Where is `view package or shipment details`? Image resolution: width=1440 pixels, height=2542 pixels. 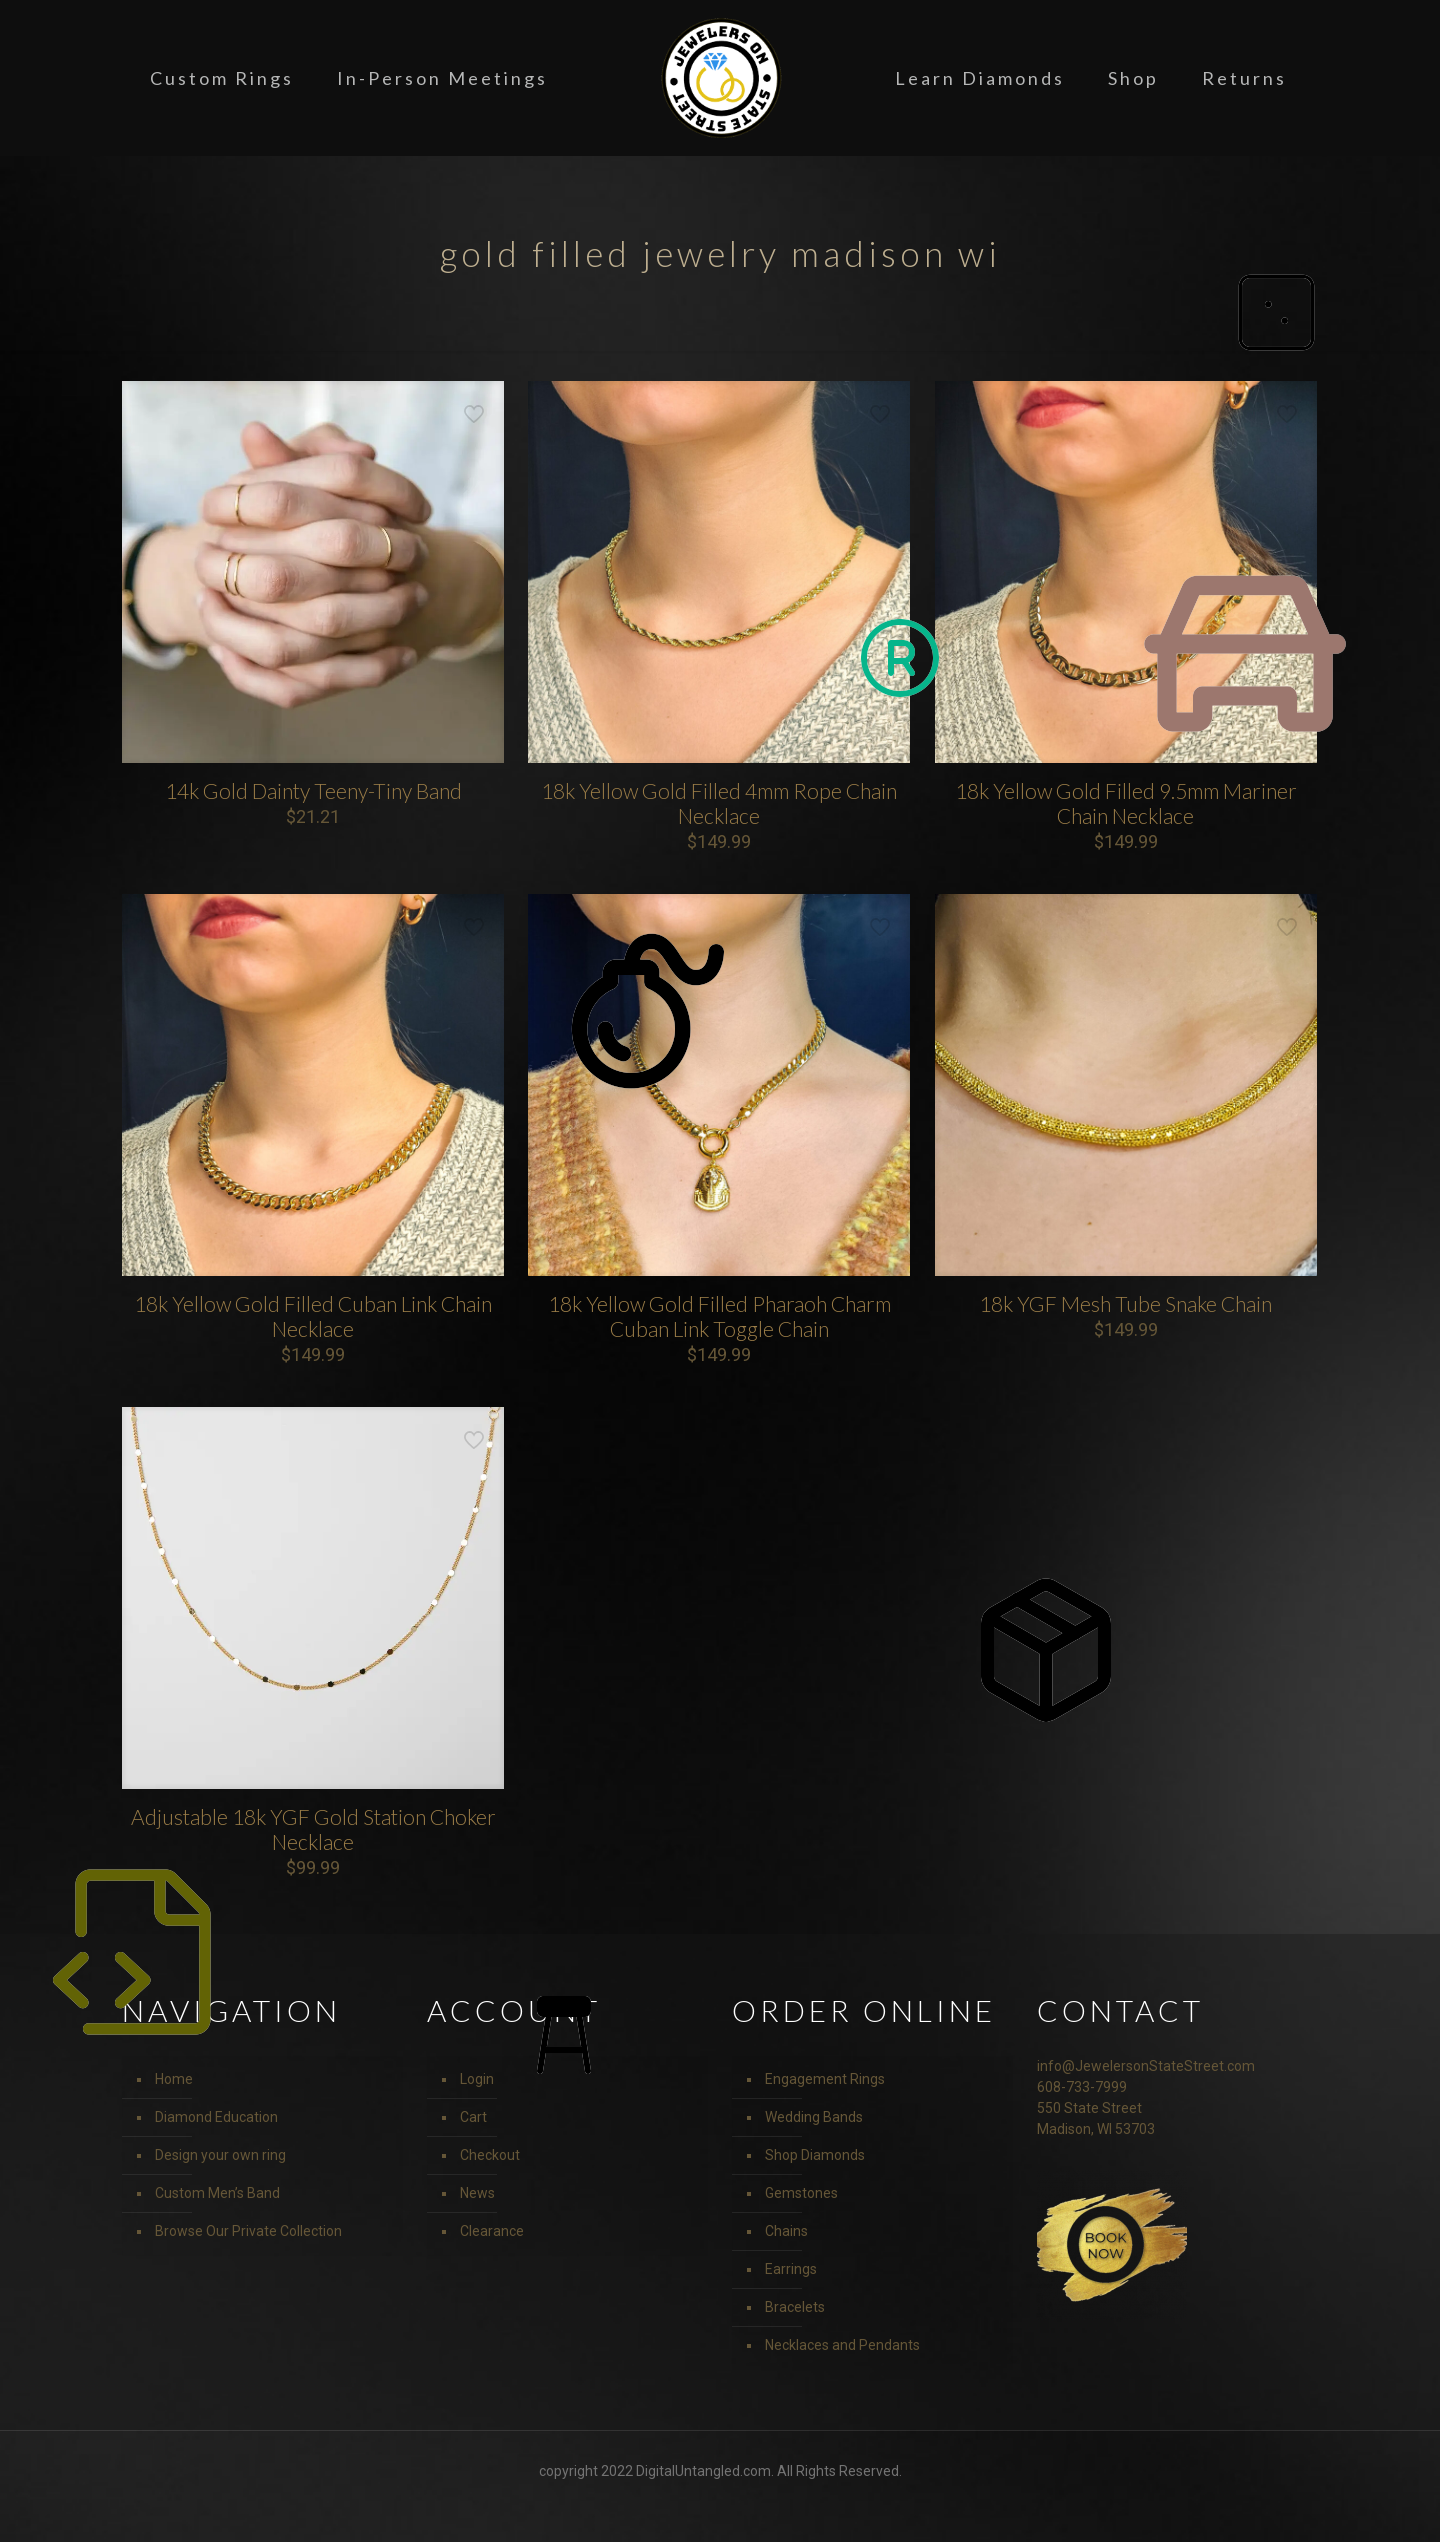
view package or shipment details is located at coordinates (1046, 1650).